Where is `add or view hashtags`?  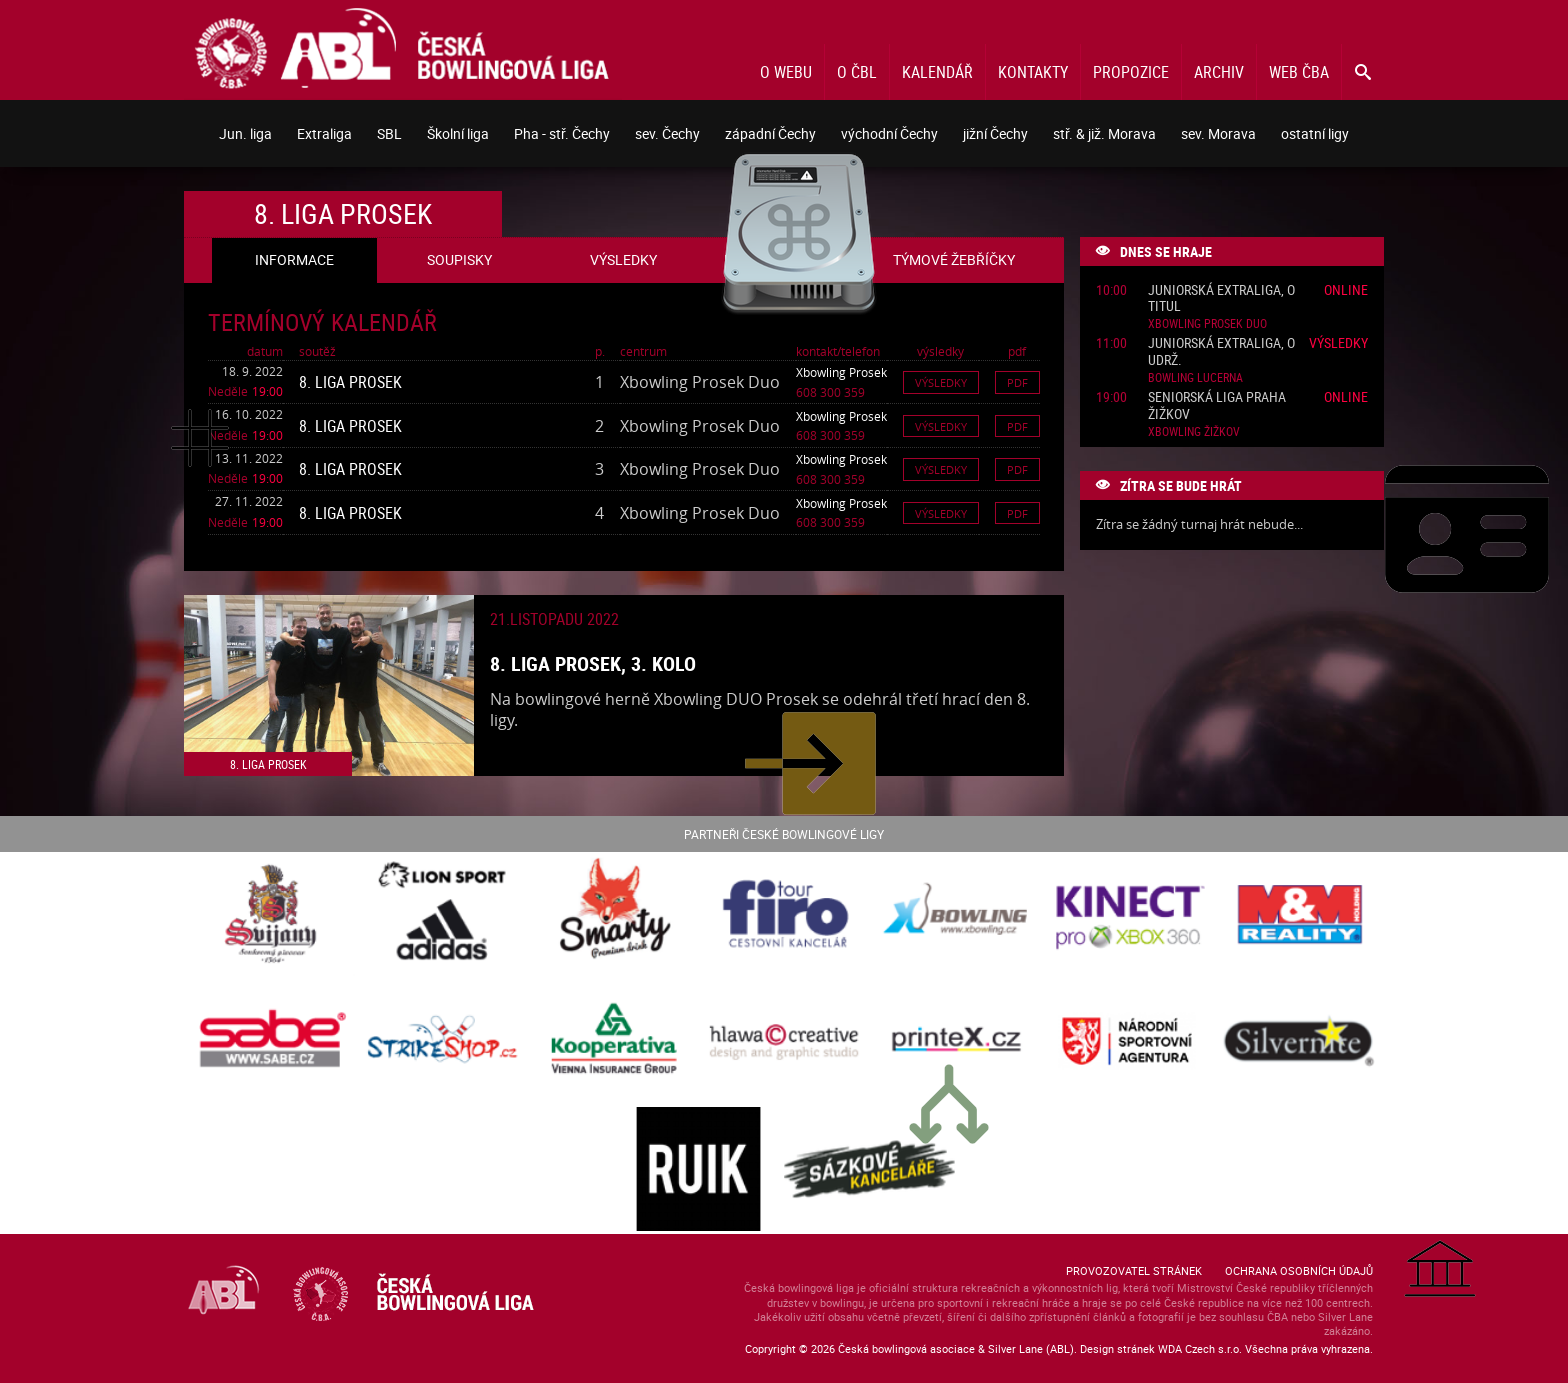 add or view hashtags is located at coordinates (200, 438).